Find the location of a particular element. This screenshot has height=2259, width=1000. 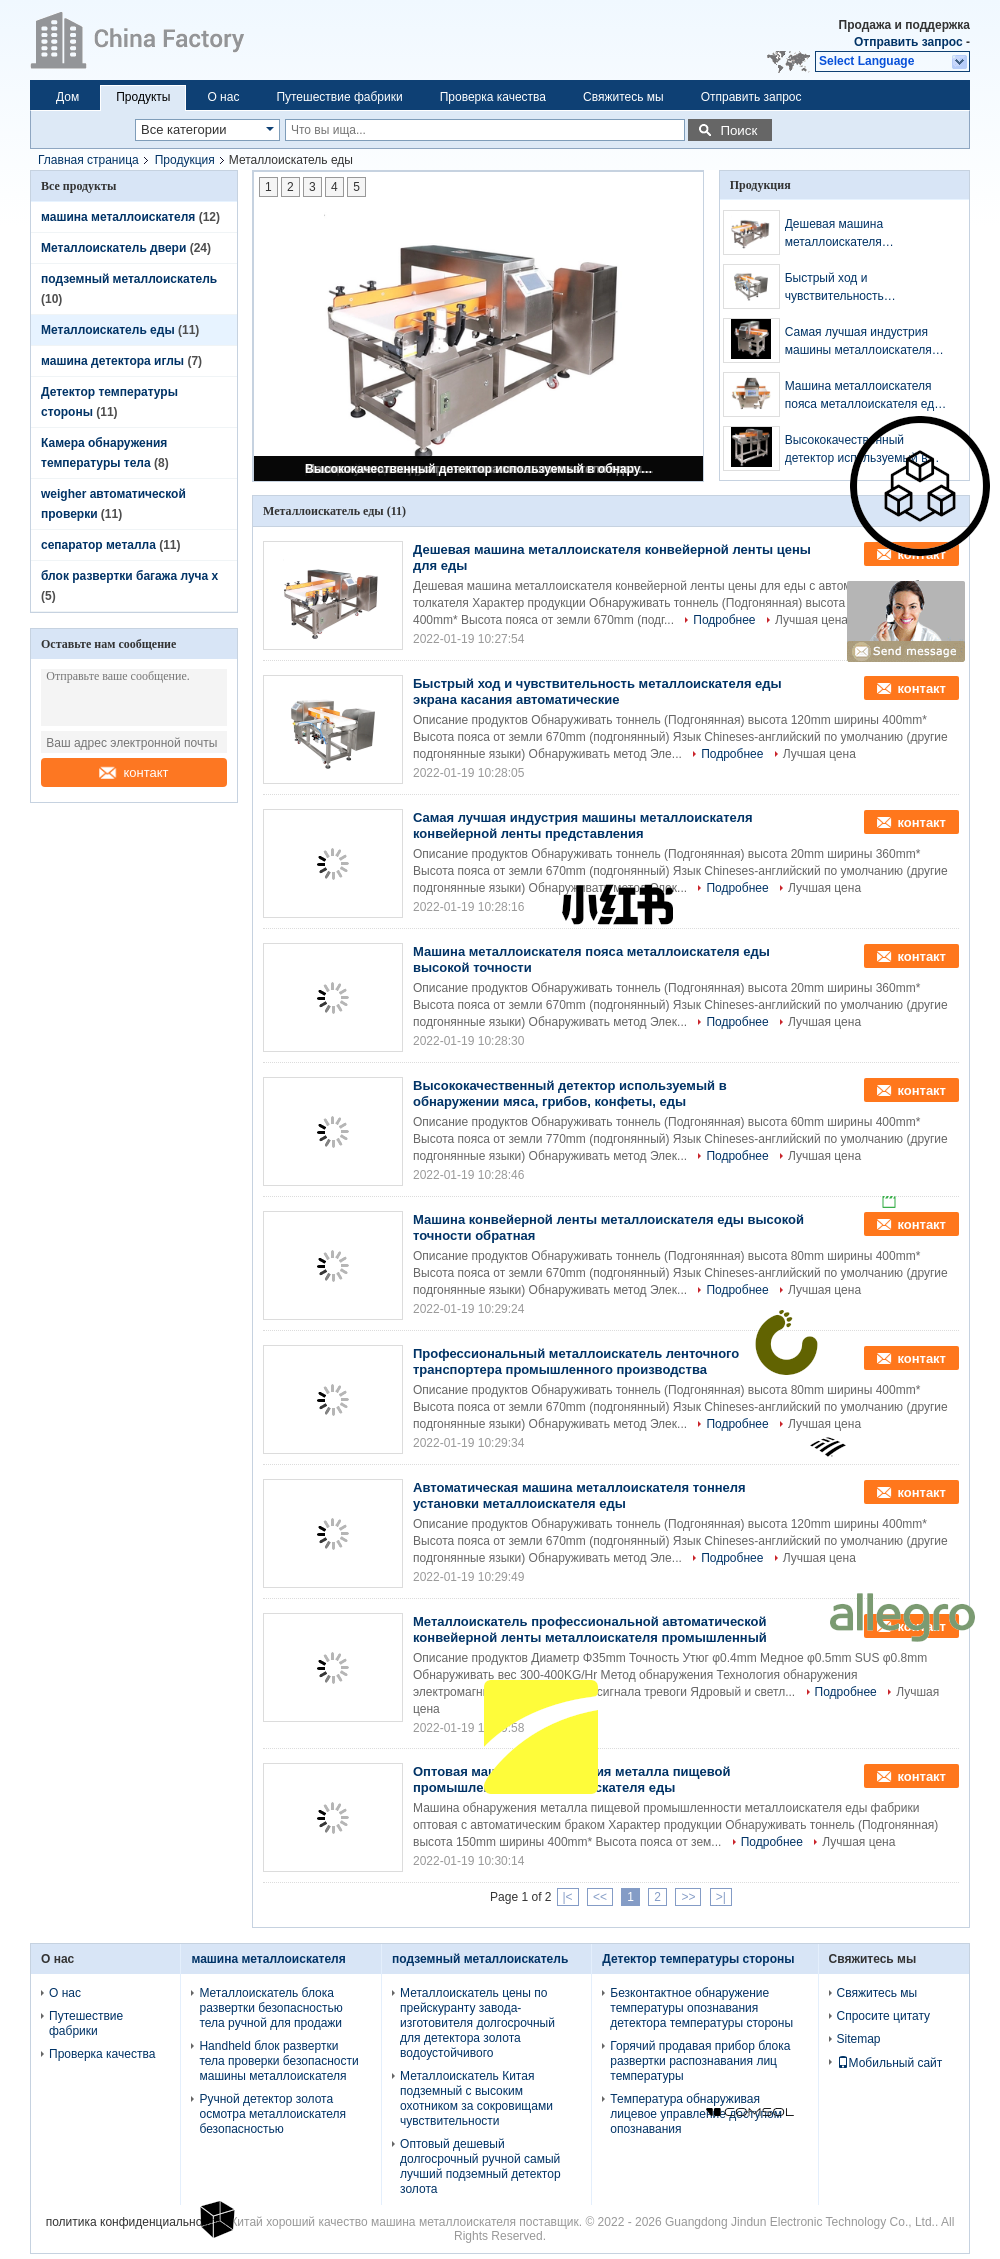

COMSOL multiphysics simulation software logo is located at coordinates (750, 2112).